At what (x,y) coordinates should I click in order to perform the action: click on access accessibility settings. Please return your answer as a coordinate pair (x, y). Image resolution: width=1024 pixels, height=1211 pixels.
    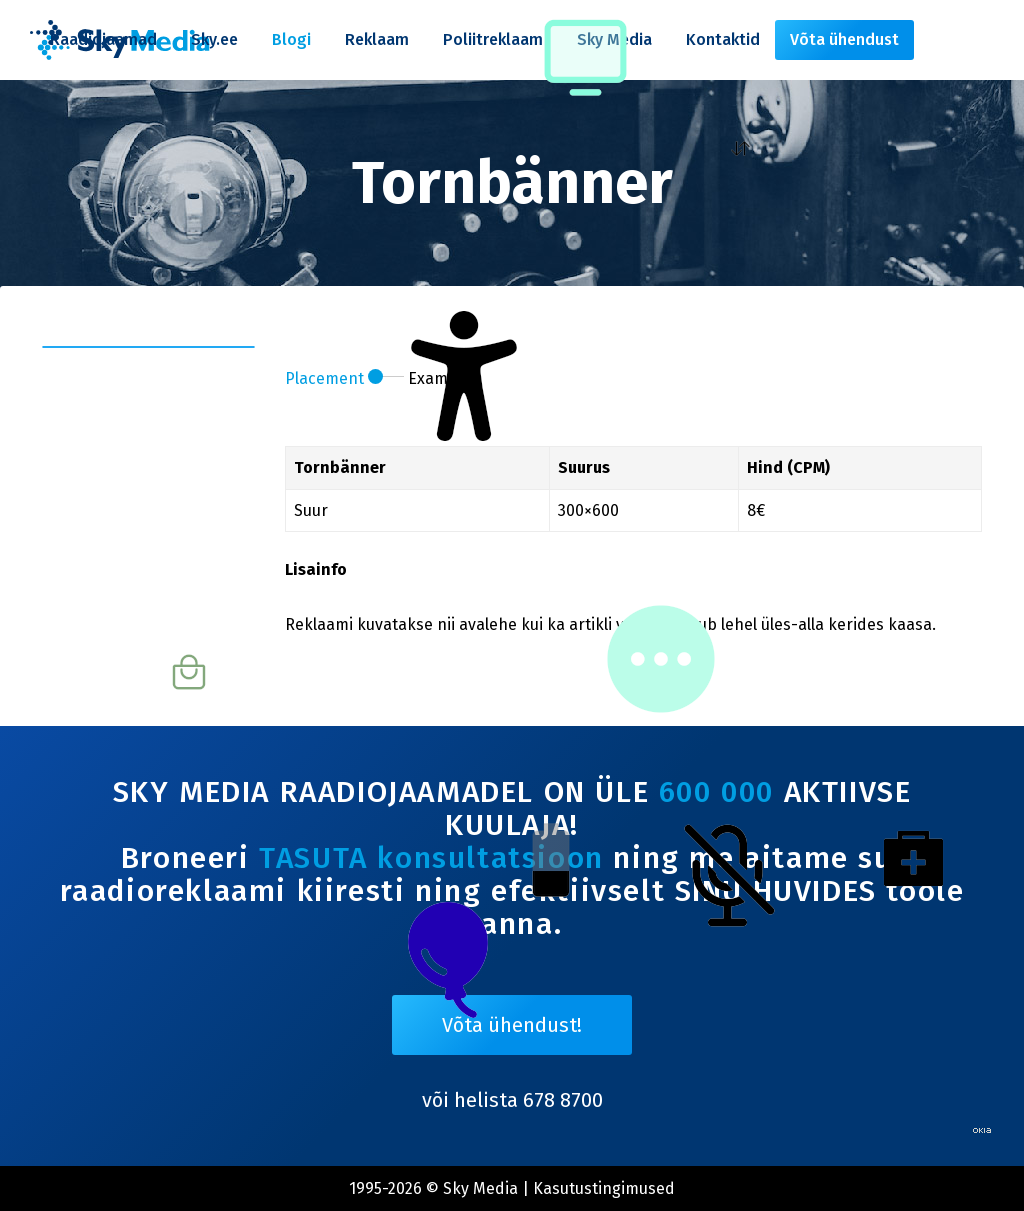
    Looking at the image, I should click on (464, 376).